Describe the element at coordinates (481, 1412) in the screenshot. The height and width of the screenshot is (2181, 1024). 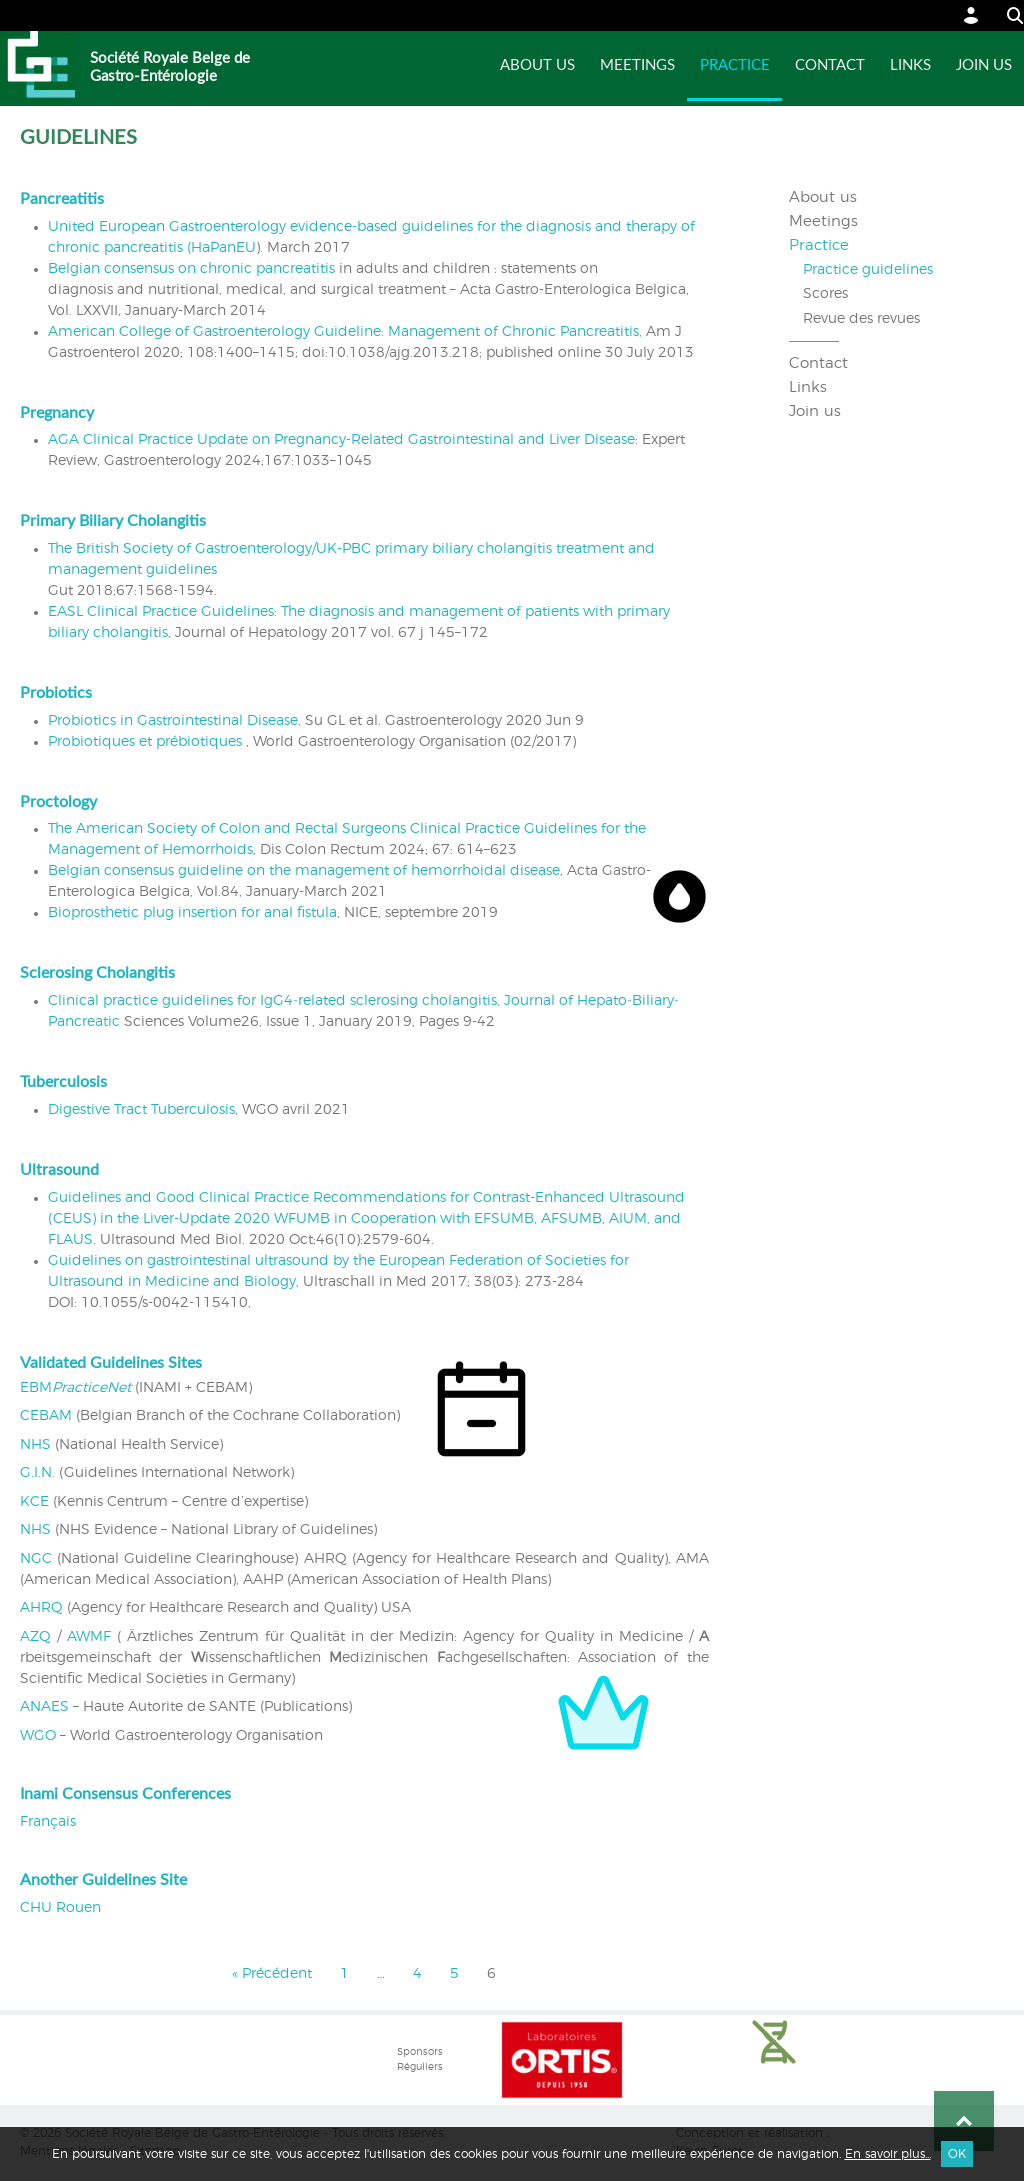
I see `remove an event from calendar` at that location.